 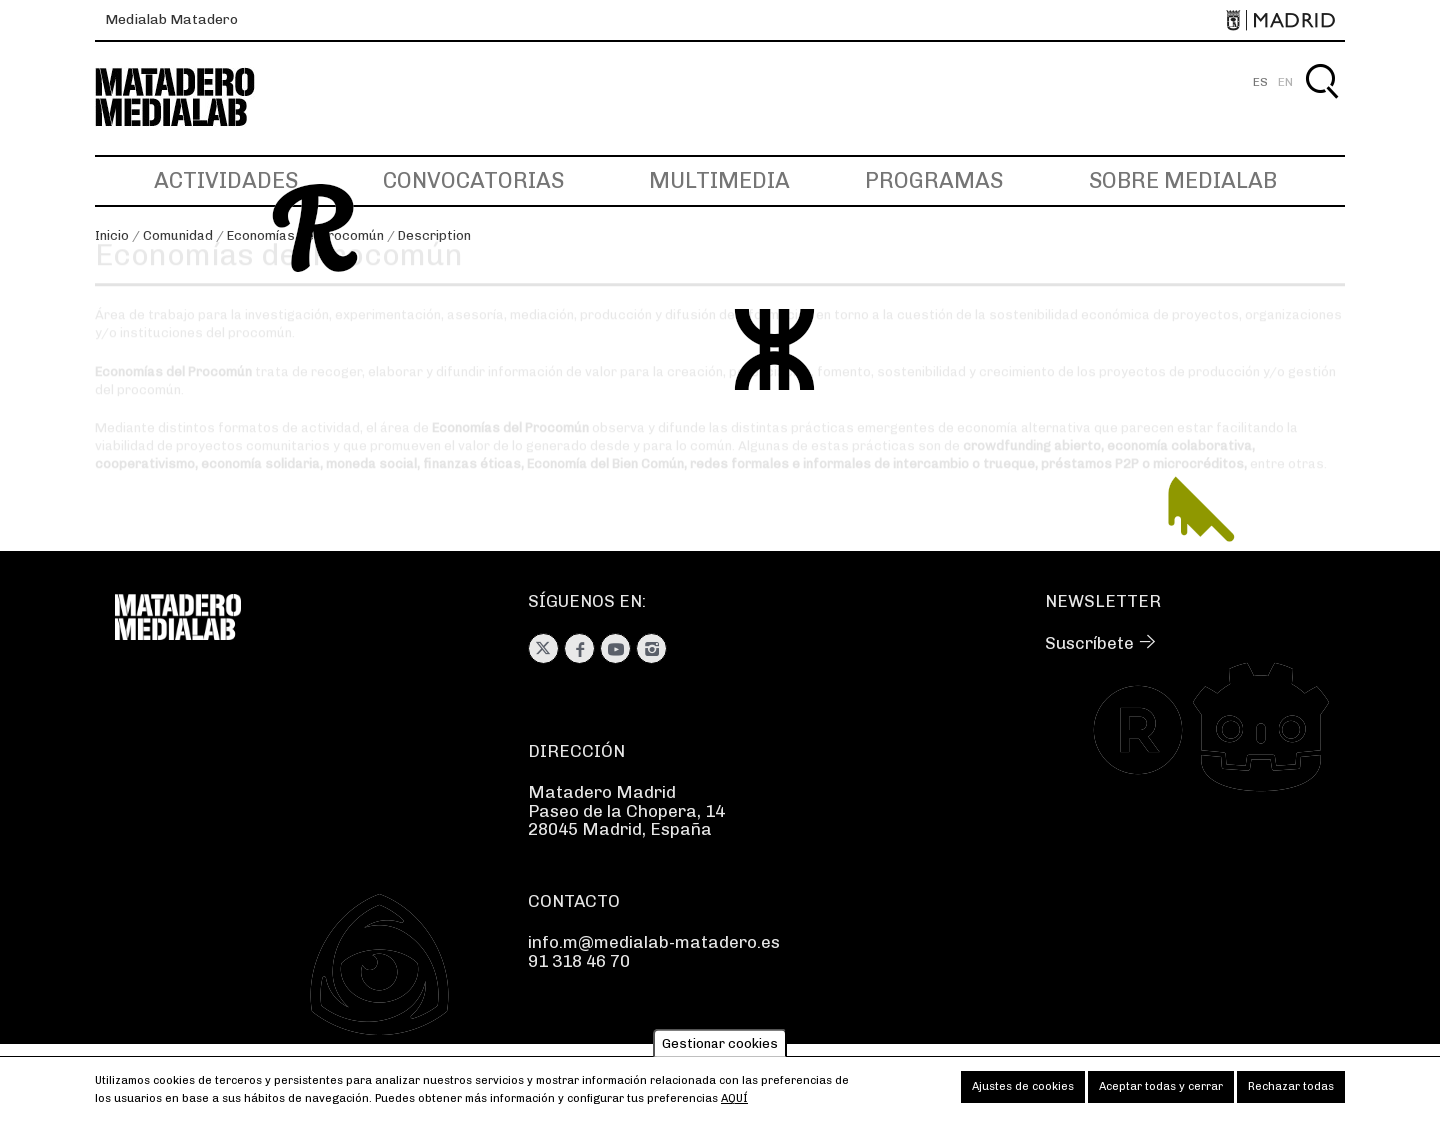 What do you see at coordinates (1138, 730) in the screenshot?
I see `indicates a registered trademark symbol` at bounding box center [1138, 730].